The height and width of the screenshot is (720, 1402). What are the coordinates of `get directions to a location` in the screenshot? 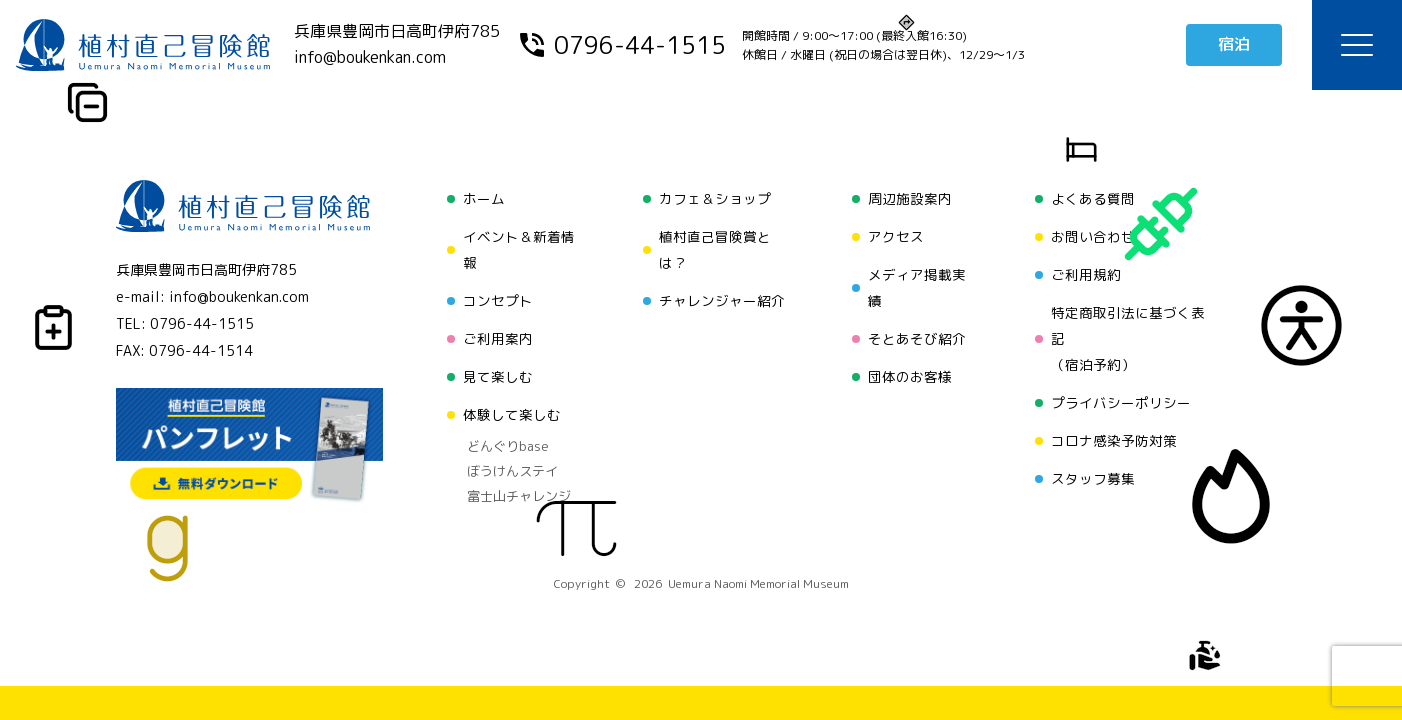 It's located at (906, 22).